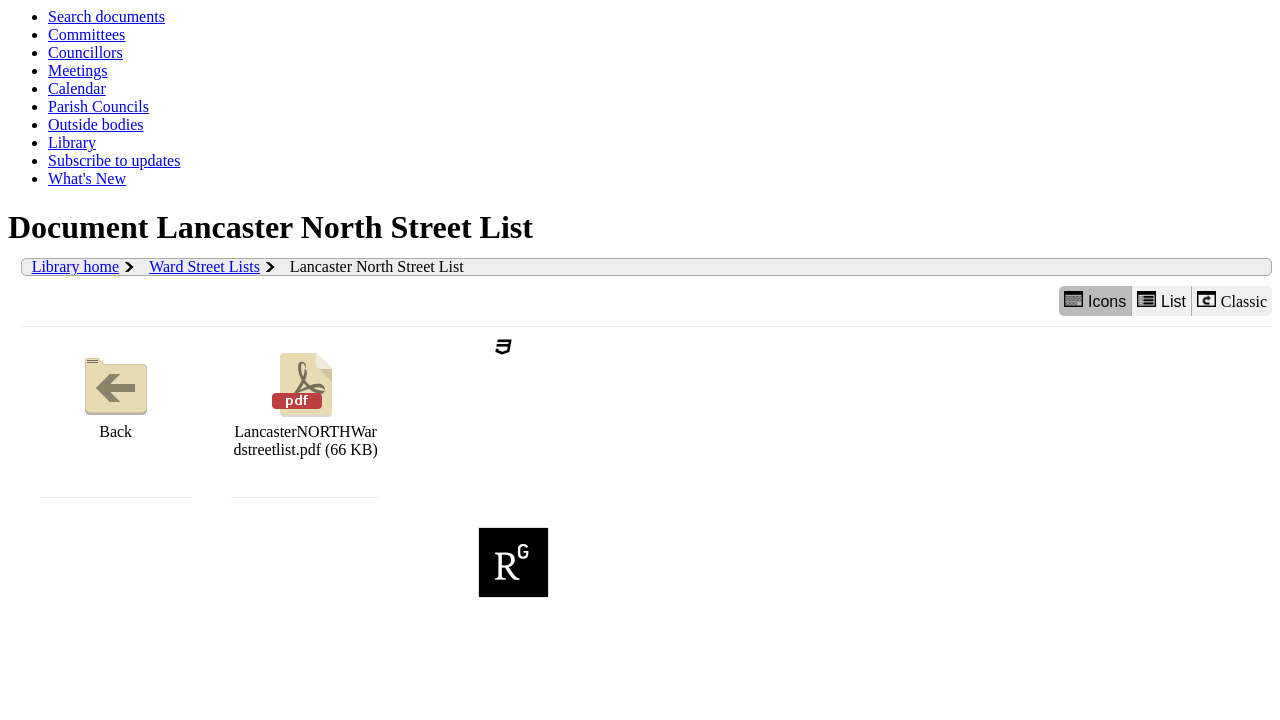 The height and width of the screenshot is (720, 1280). I want to click on visit ResearchGate profile or page, so click(513, 562).